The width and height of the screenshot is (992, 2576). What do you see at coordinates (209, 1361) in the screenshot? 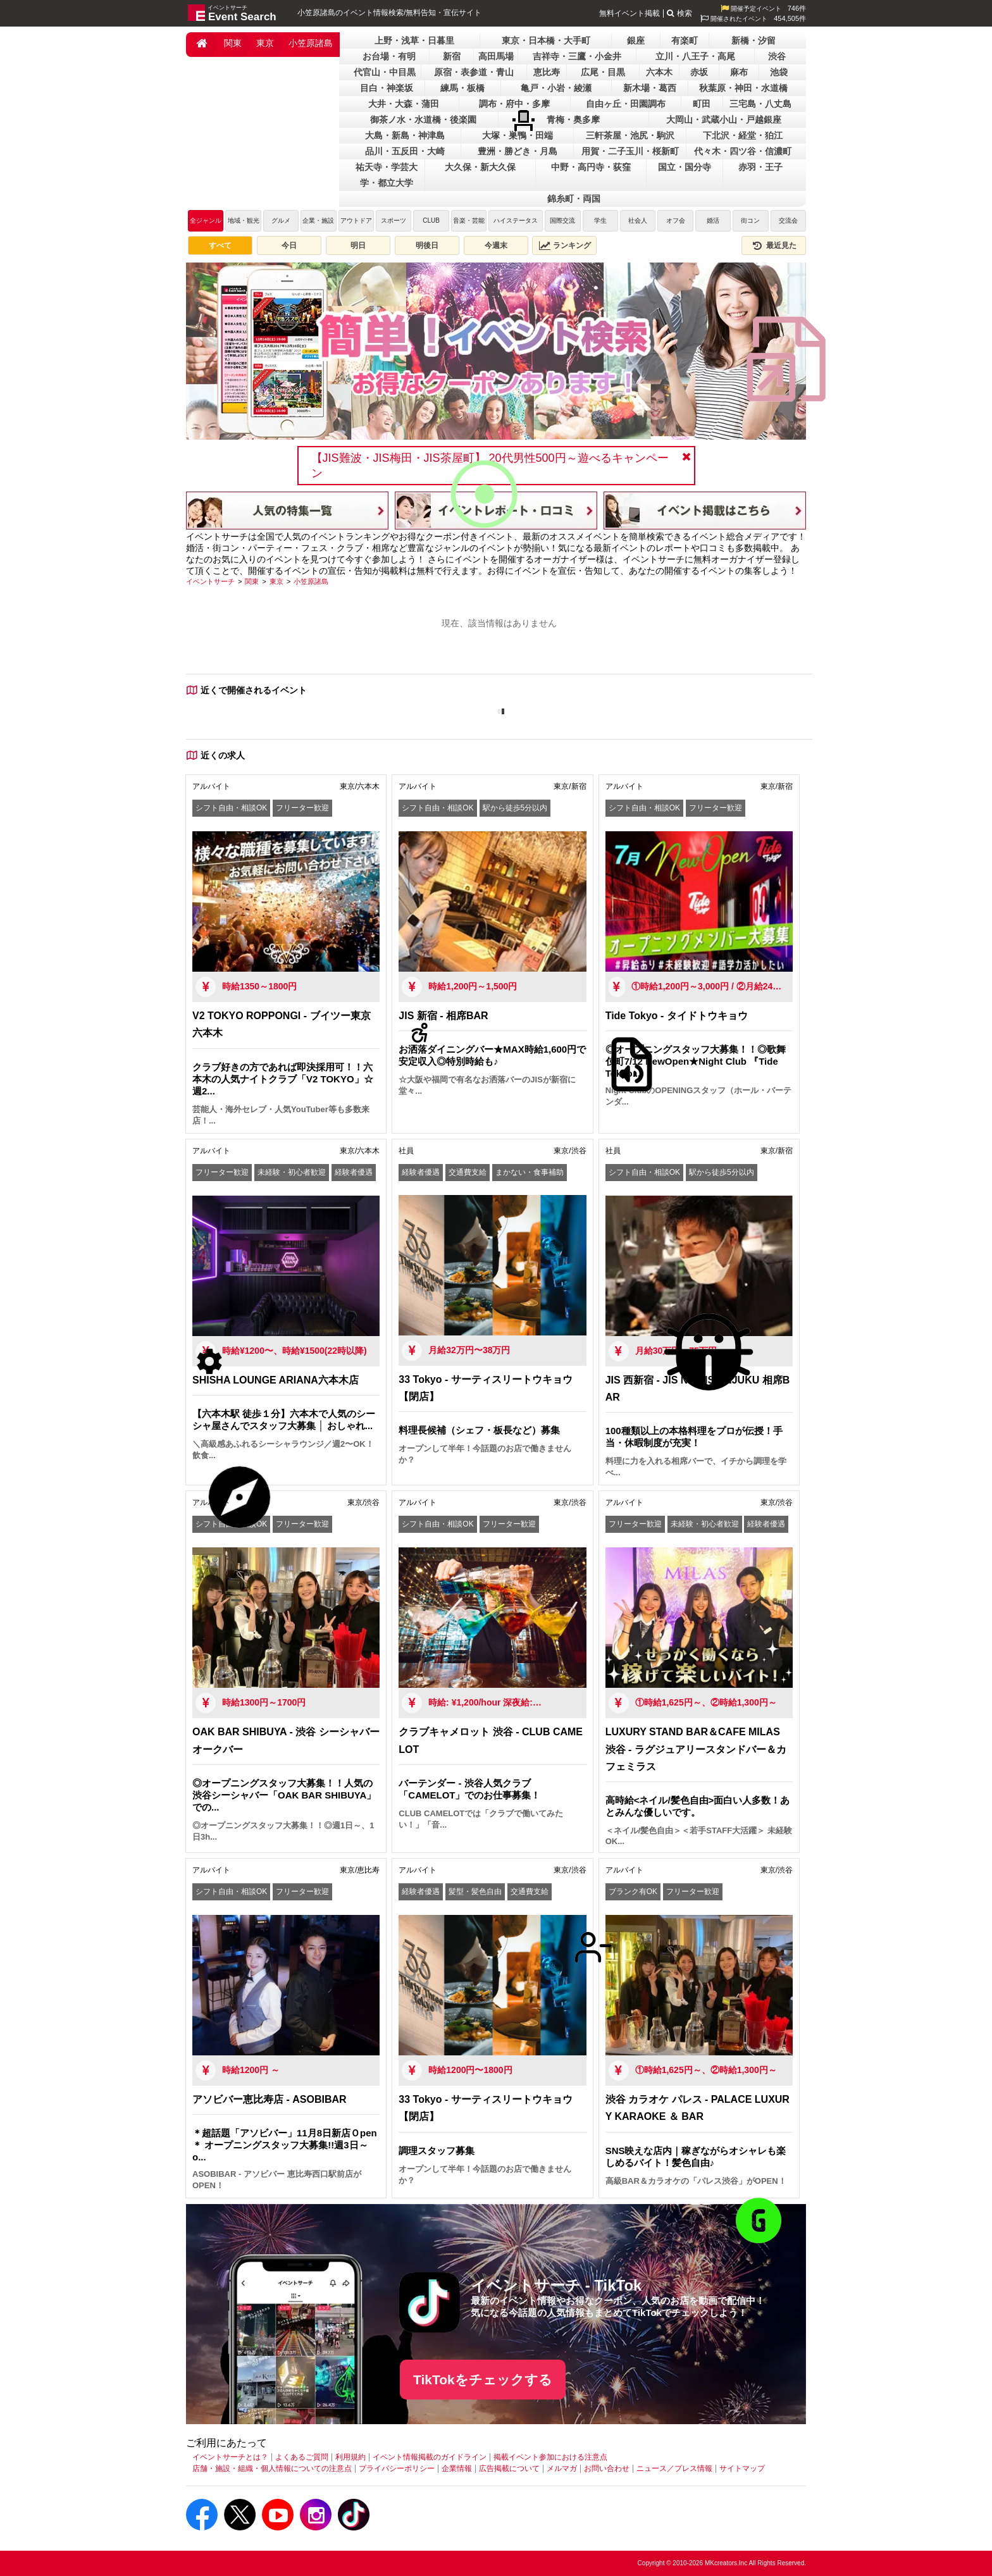
I see `open settings menu` at bounding box center [209, 1361].